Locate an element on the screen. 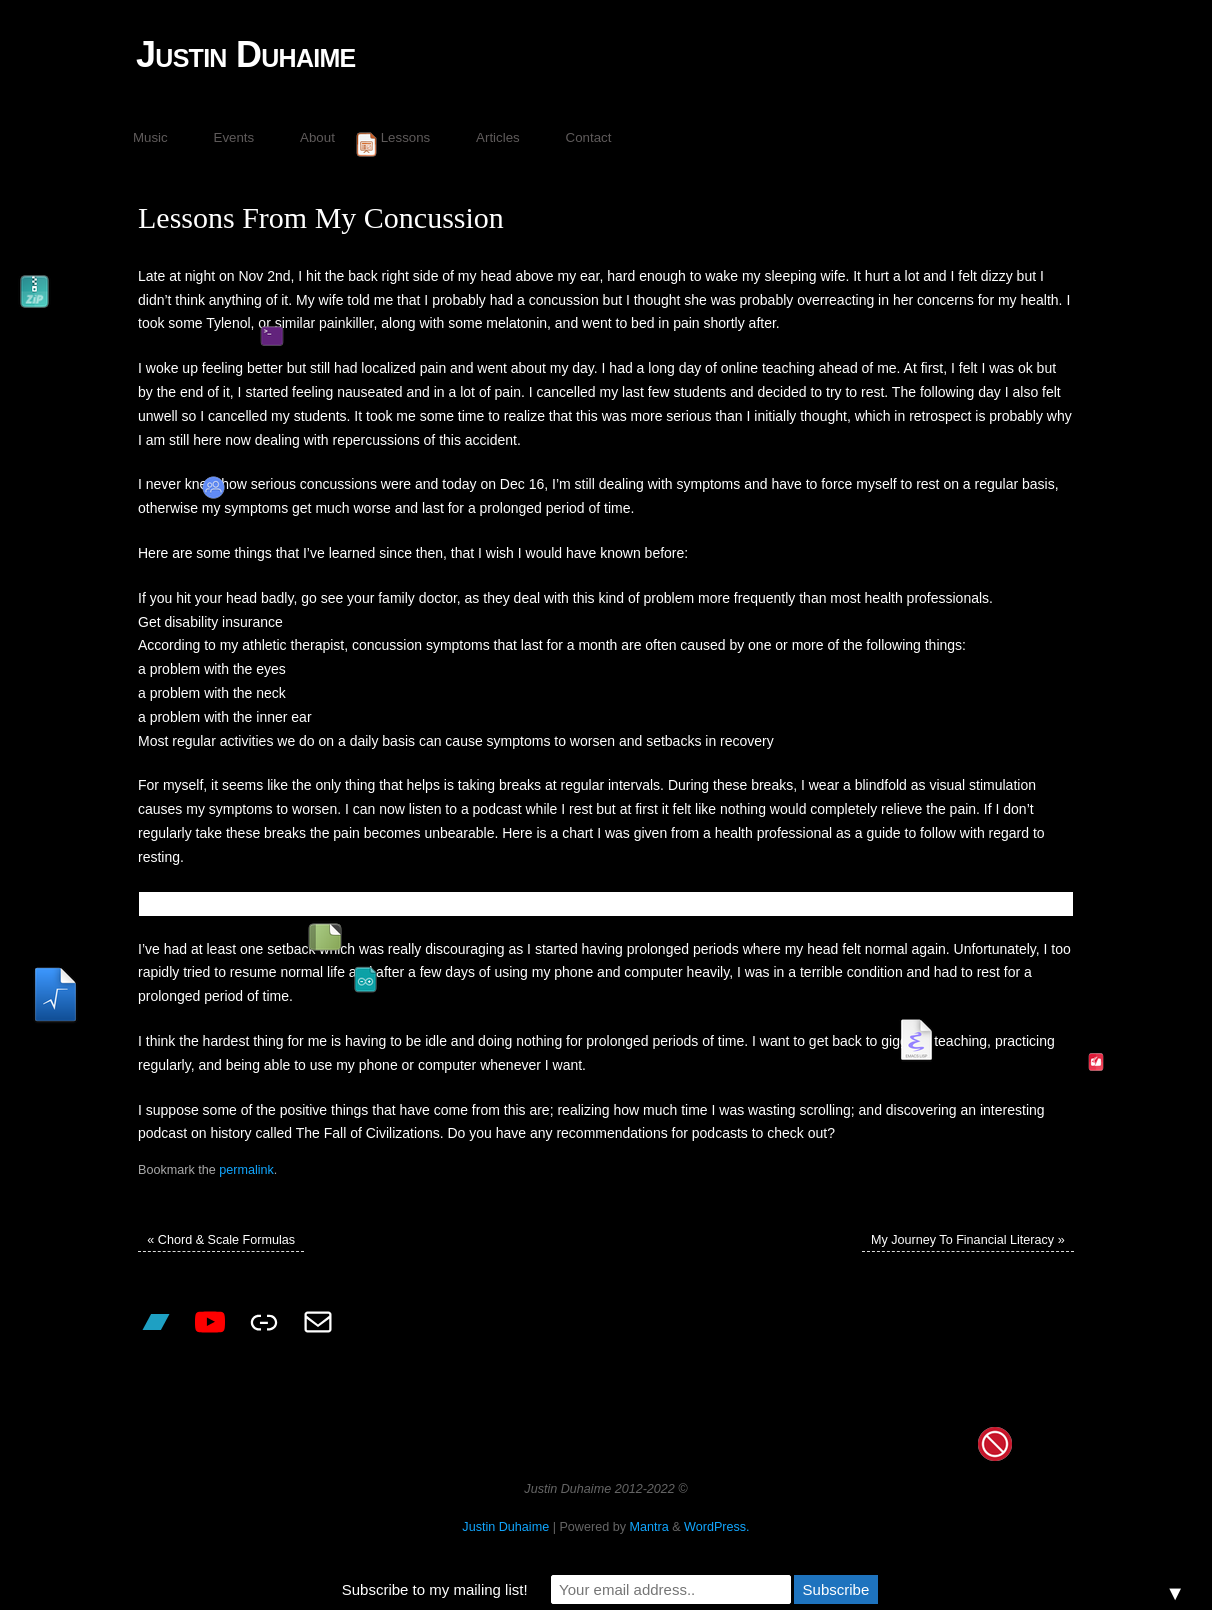  a compressed zip file is located at coordinates (34, 291).